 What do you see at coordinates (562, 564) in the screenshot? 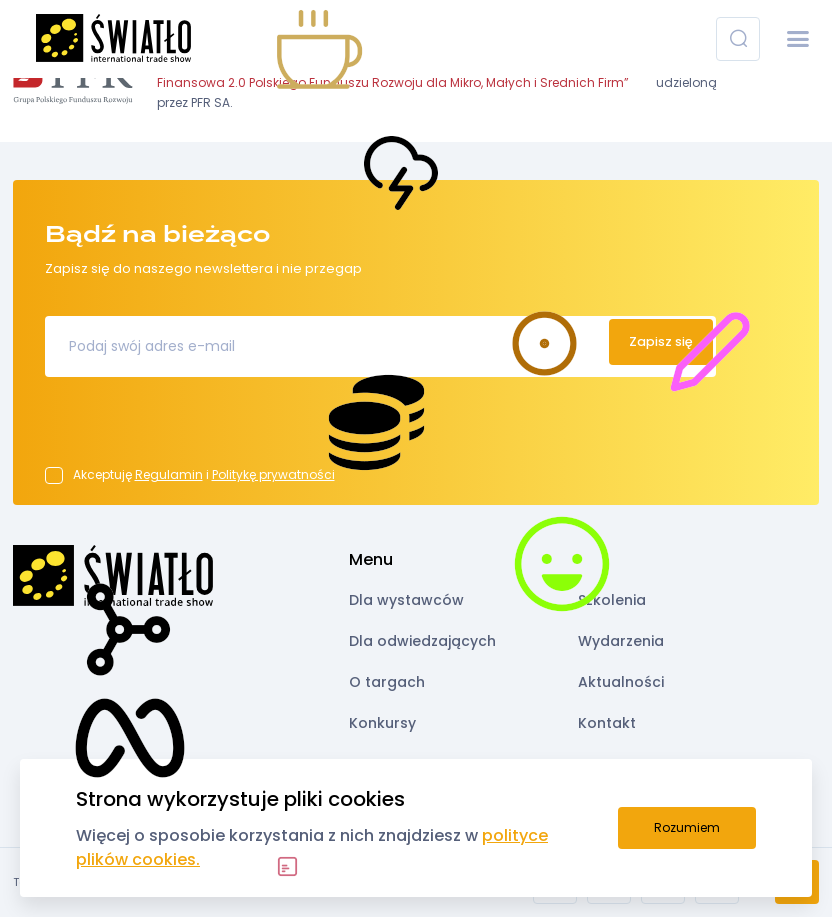
I see `rate your experience positively` at bounding box center [562, 564].